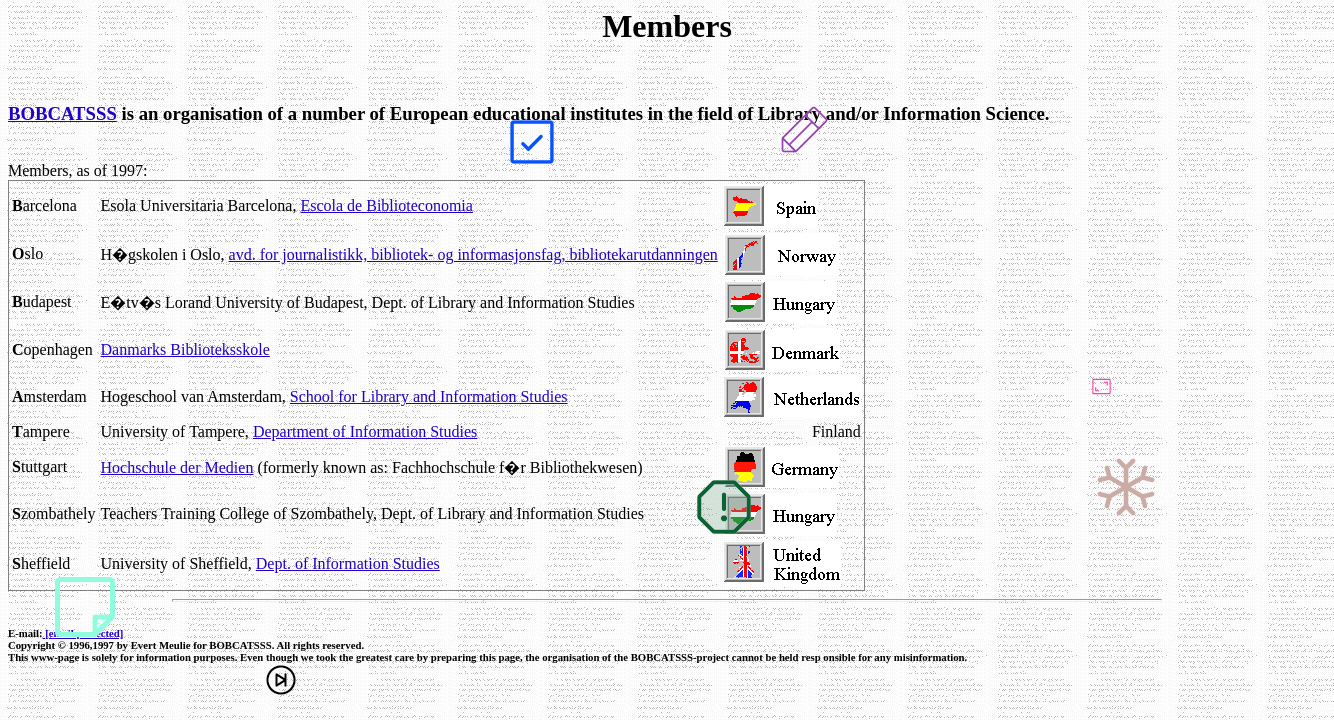 The width and height of the screenshot is (1334, 720). Describe the element at coordinates (281, 680) in the screenshot. I see `skip to the next track or media item` at that location.